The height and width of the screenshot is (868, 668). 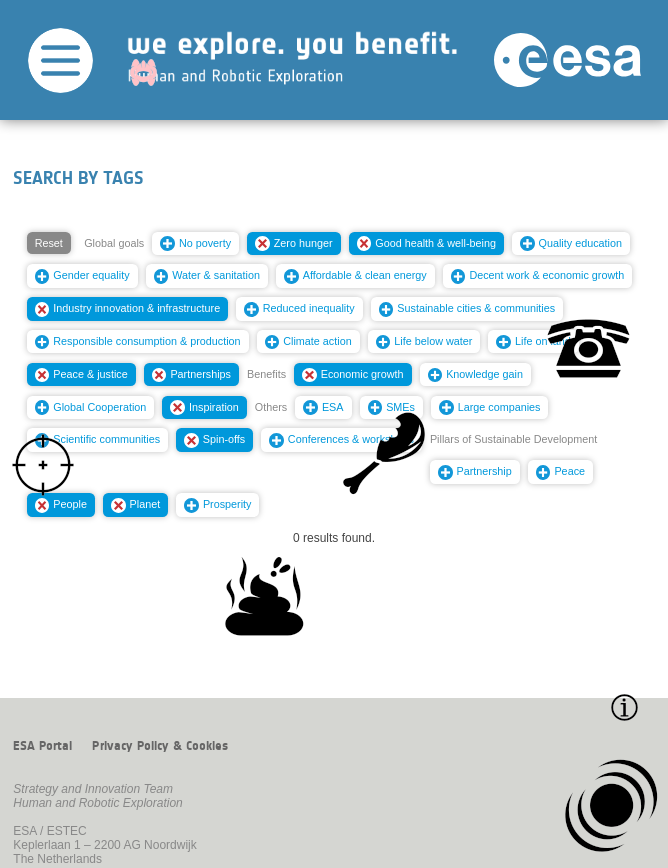 I want to click on decorative mask or carnival costume icon, so click(x=143, y=72).